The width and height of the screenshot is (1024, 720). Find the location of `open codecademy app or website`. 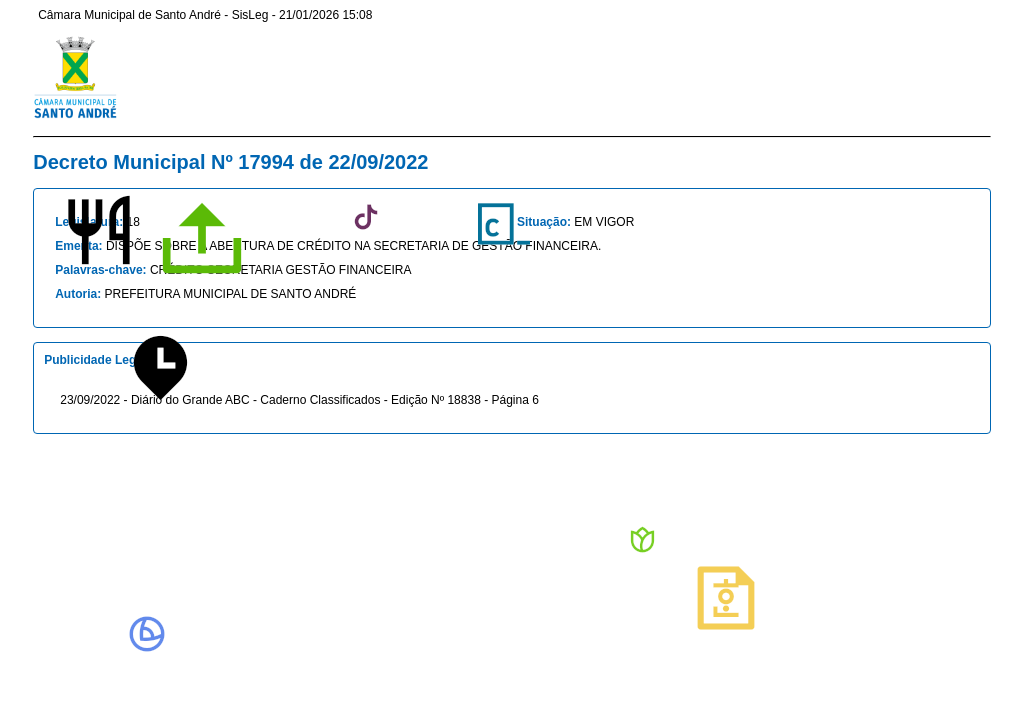

open codecademy app or website is located at coordinates (504, 224).